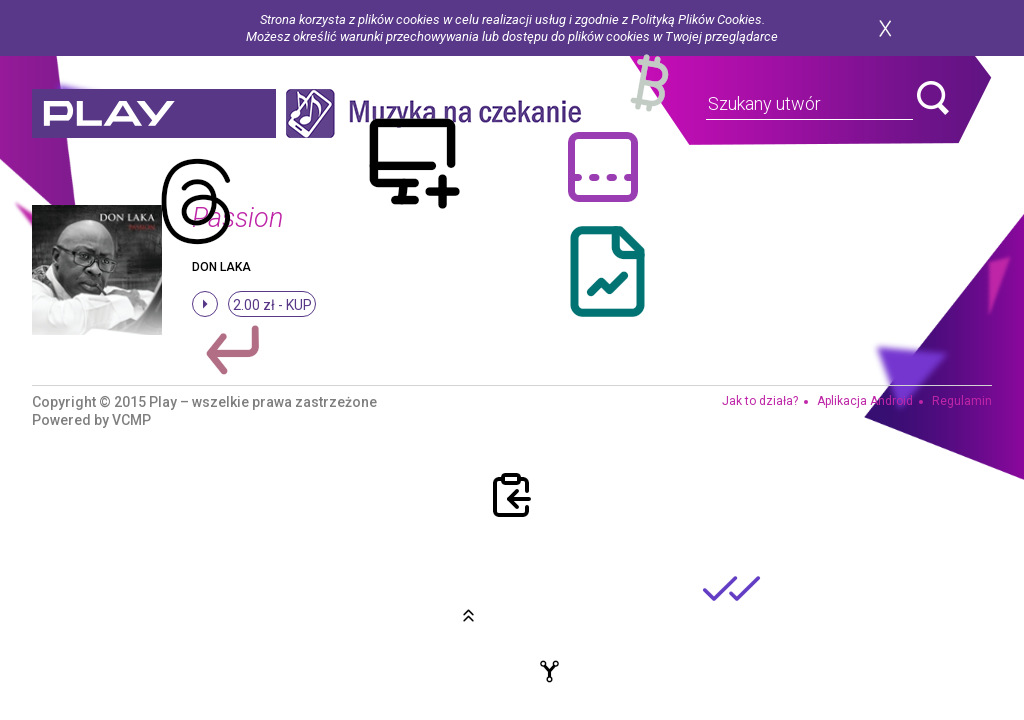 Image resolution: width=1024 pixels, height=720 pixels. I want to click on view bitcoin wallet or balance, so click(650, 83).